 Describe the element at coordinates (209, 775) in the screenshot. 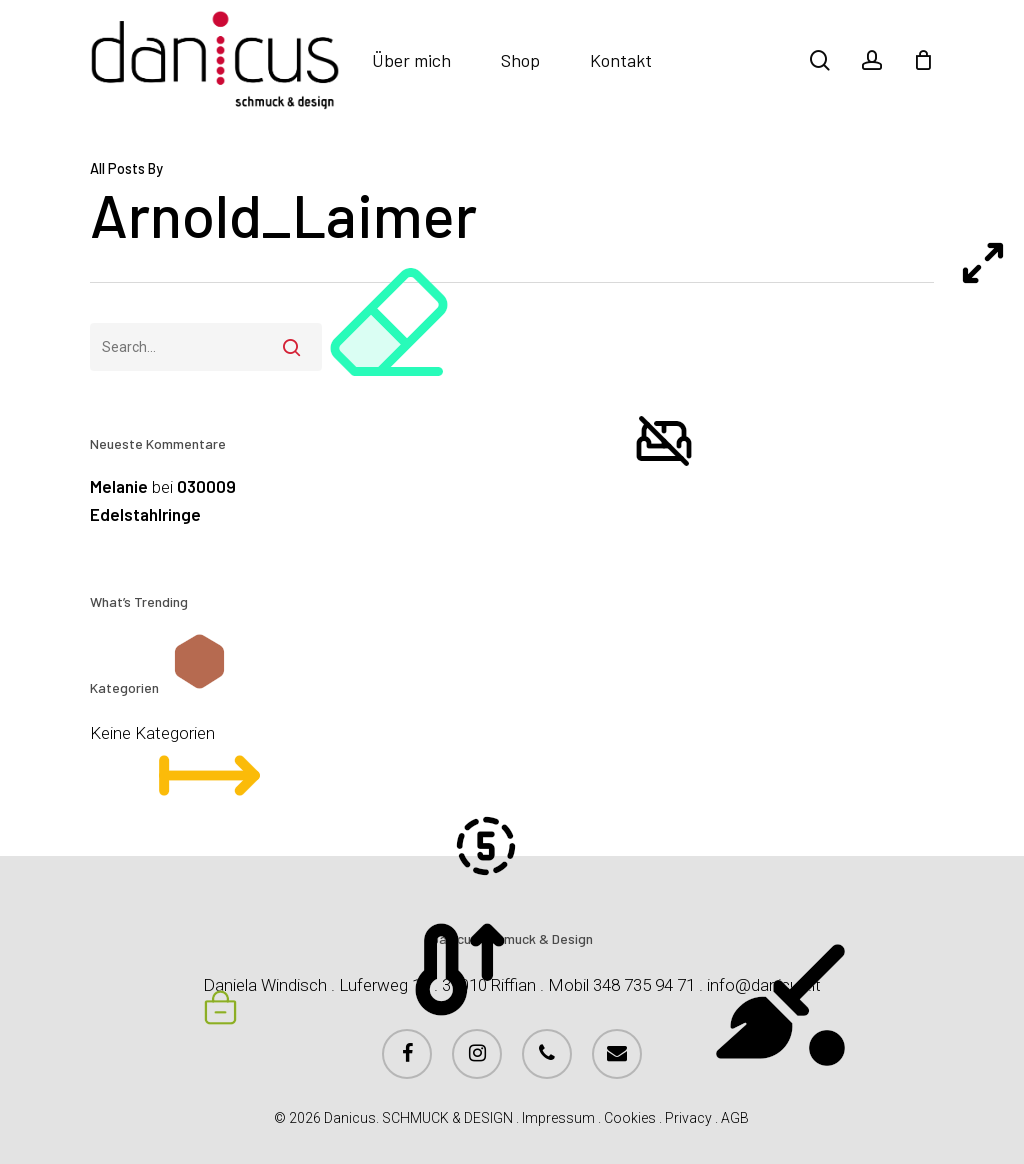

I see `move item to the end of a list` at that location.